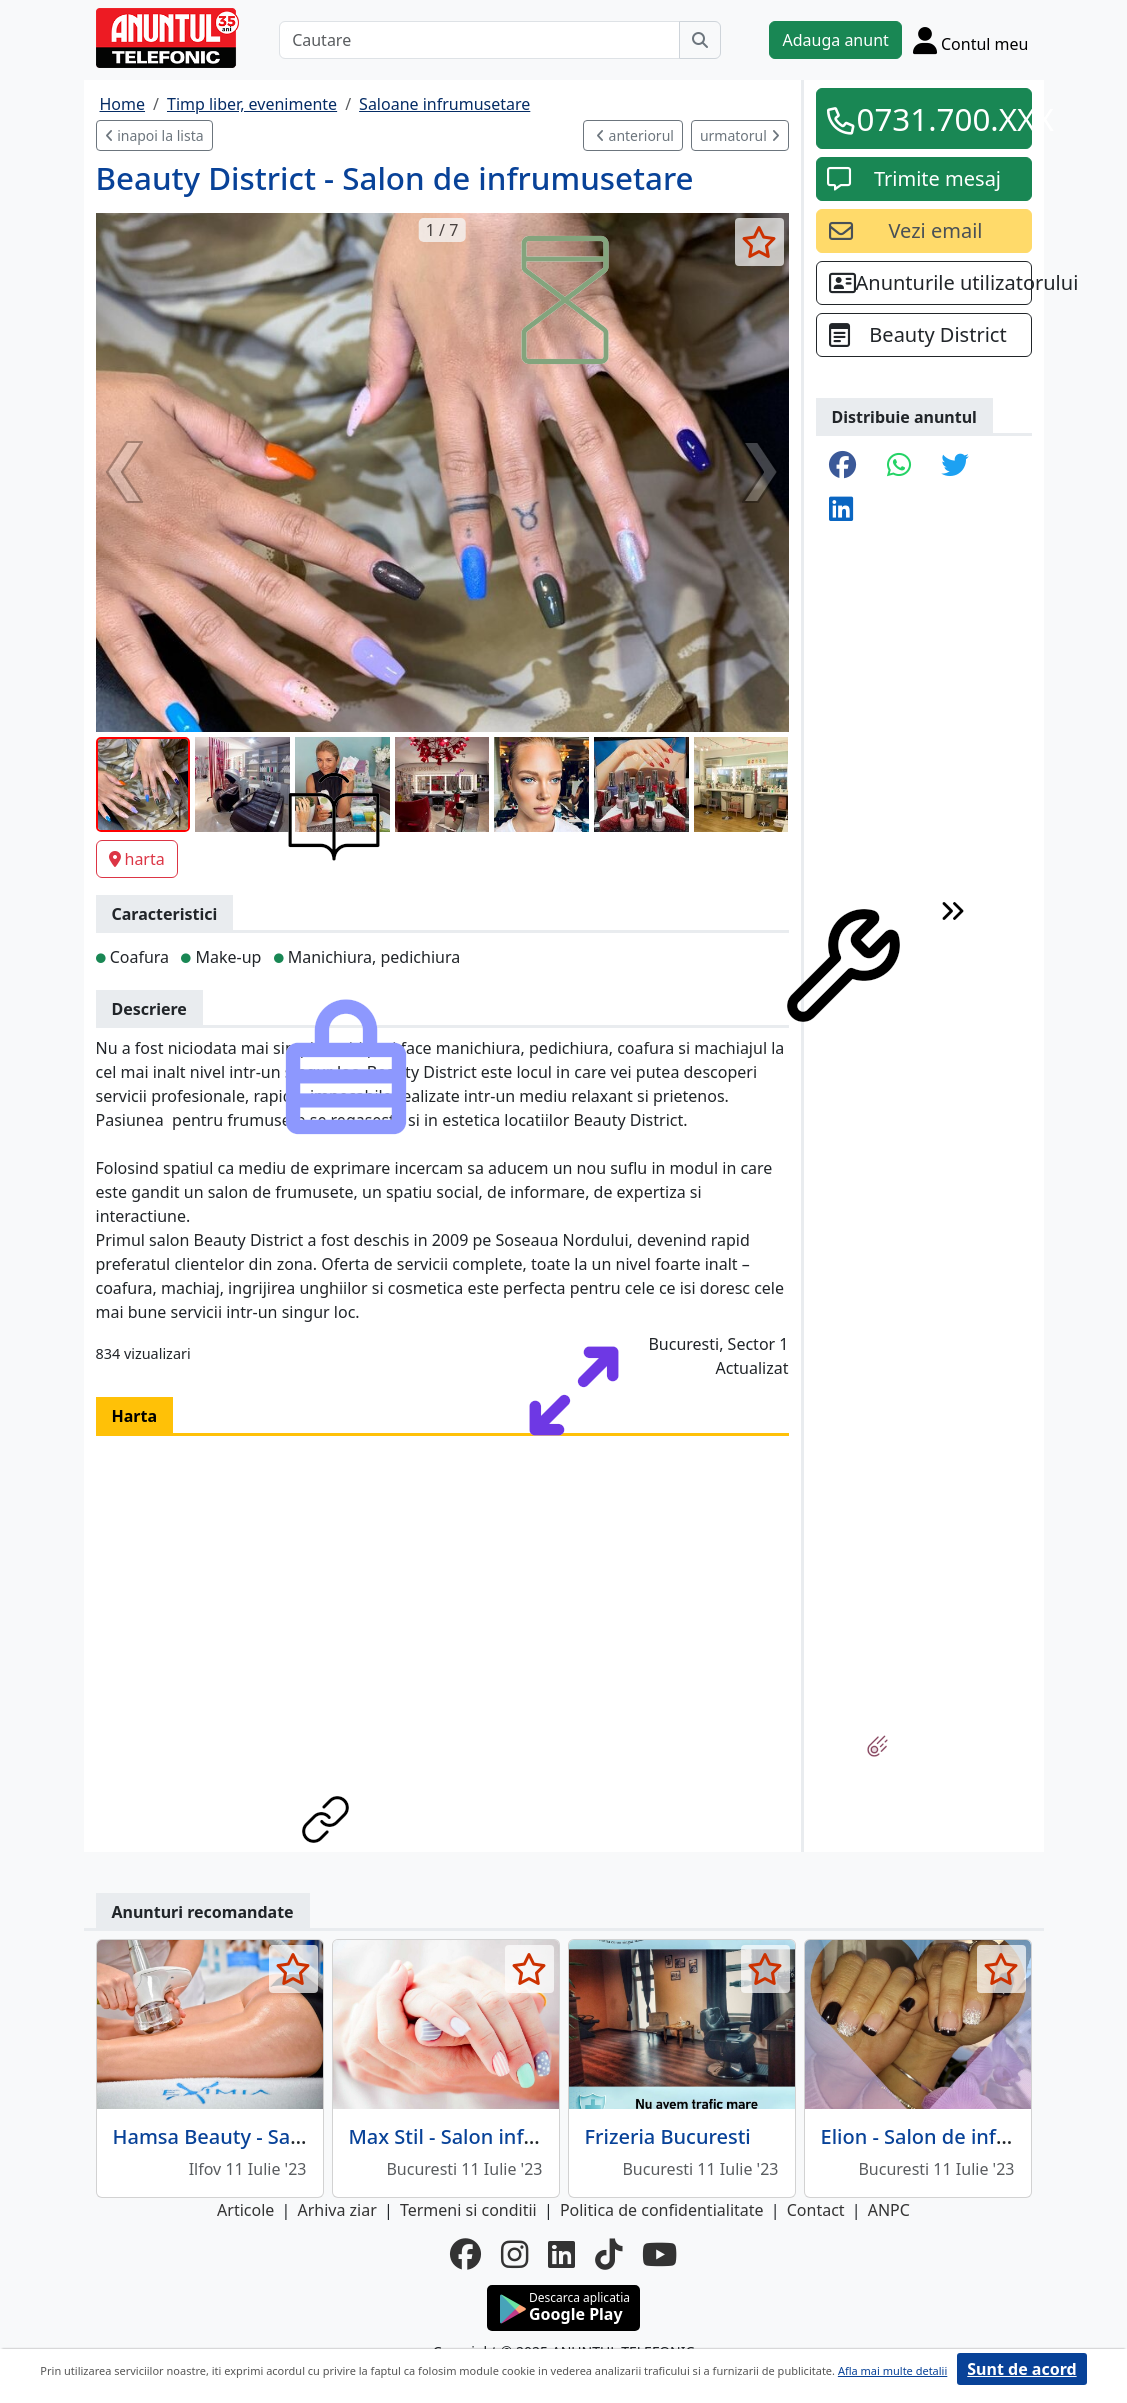 This screenshot has height=2403, width=1127. What do you see at coordinates (325, 1819) in the screenshot?
I see `copy or share a link` at bounding box center [325, 1819].